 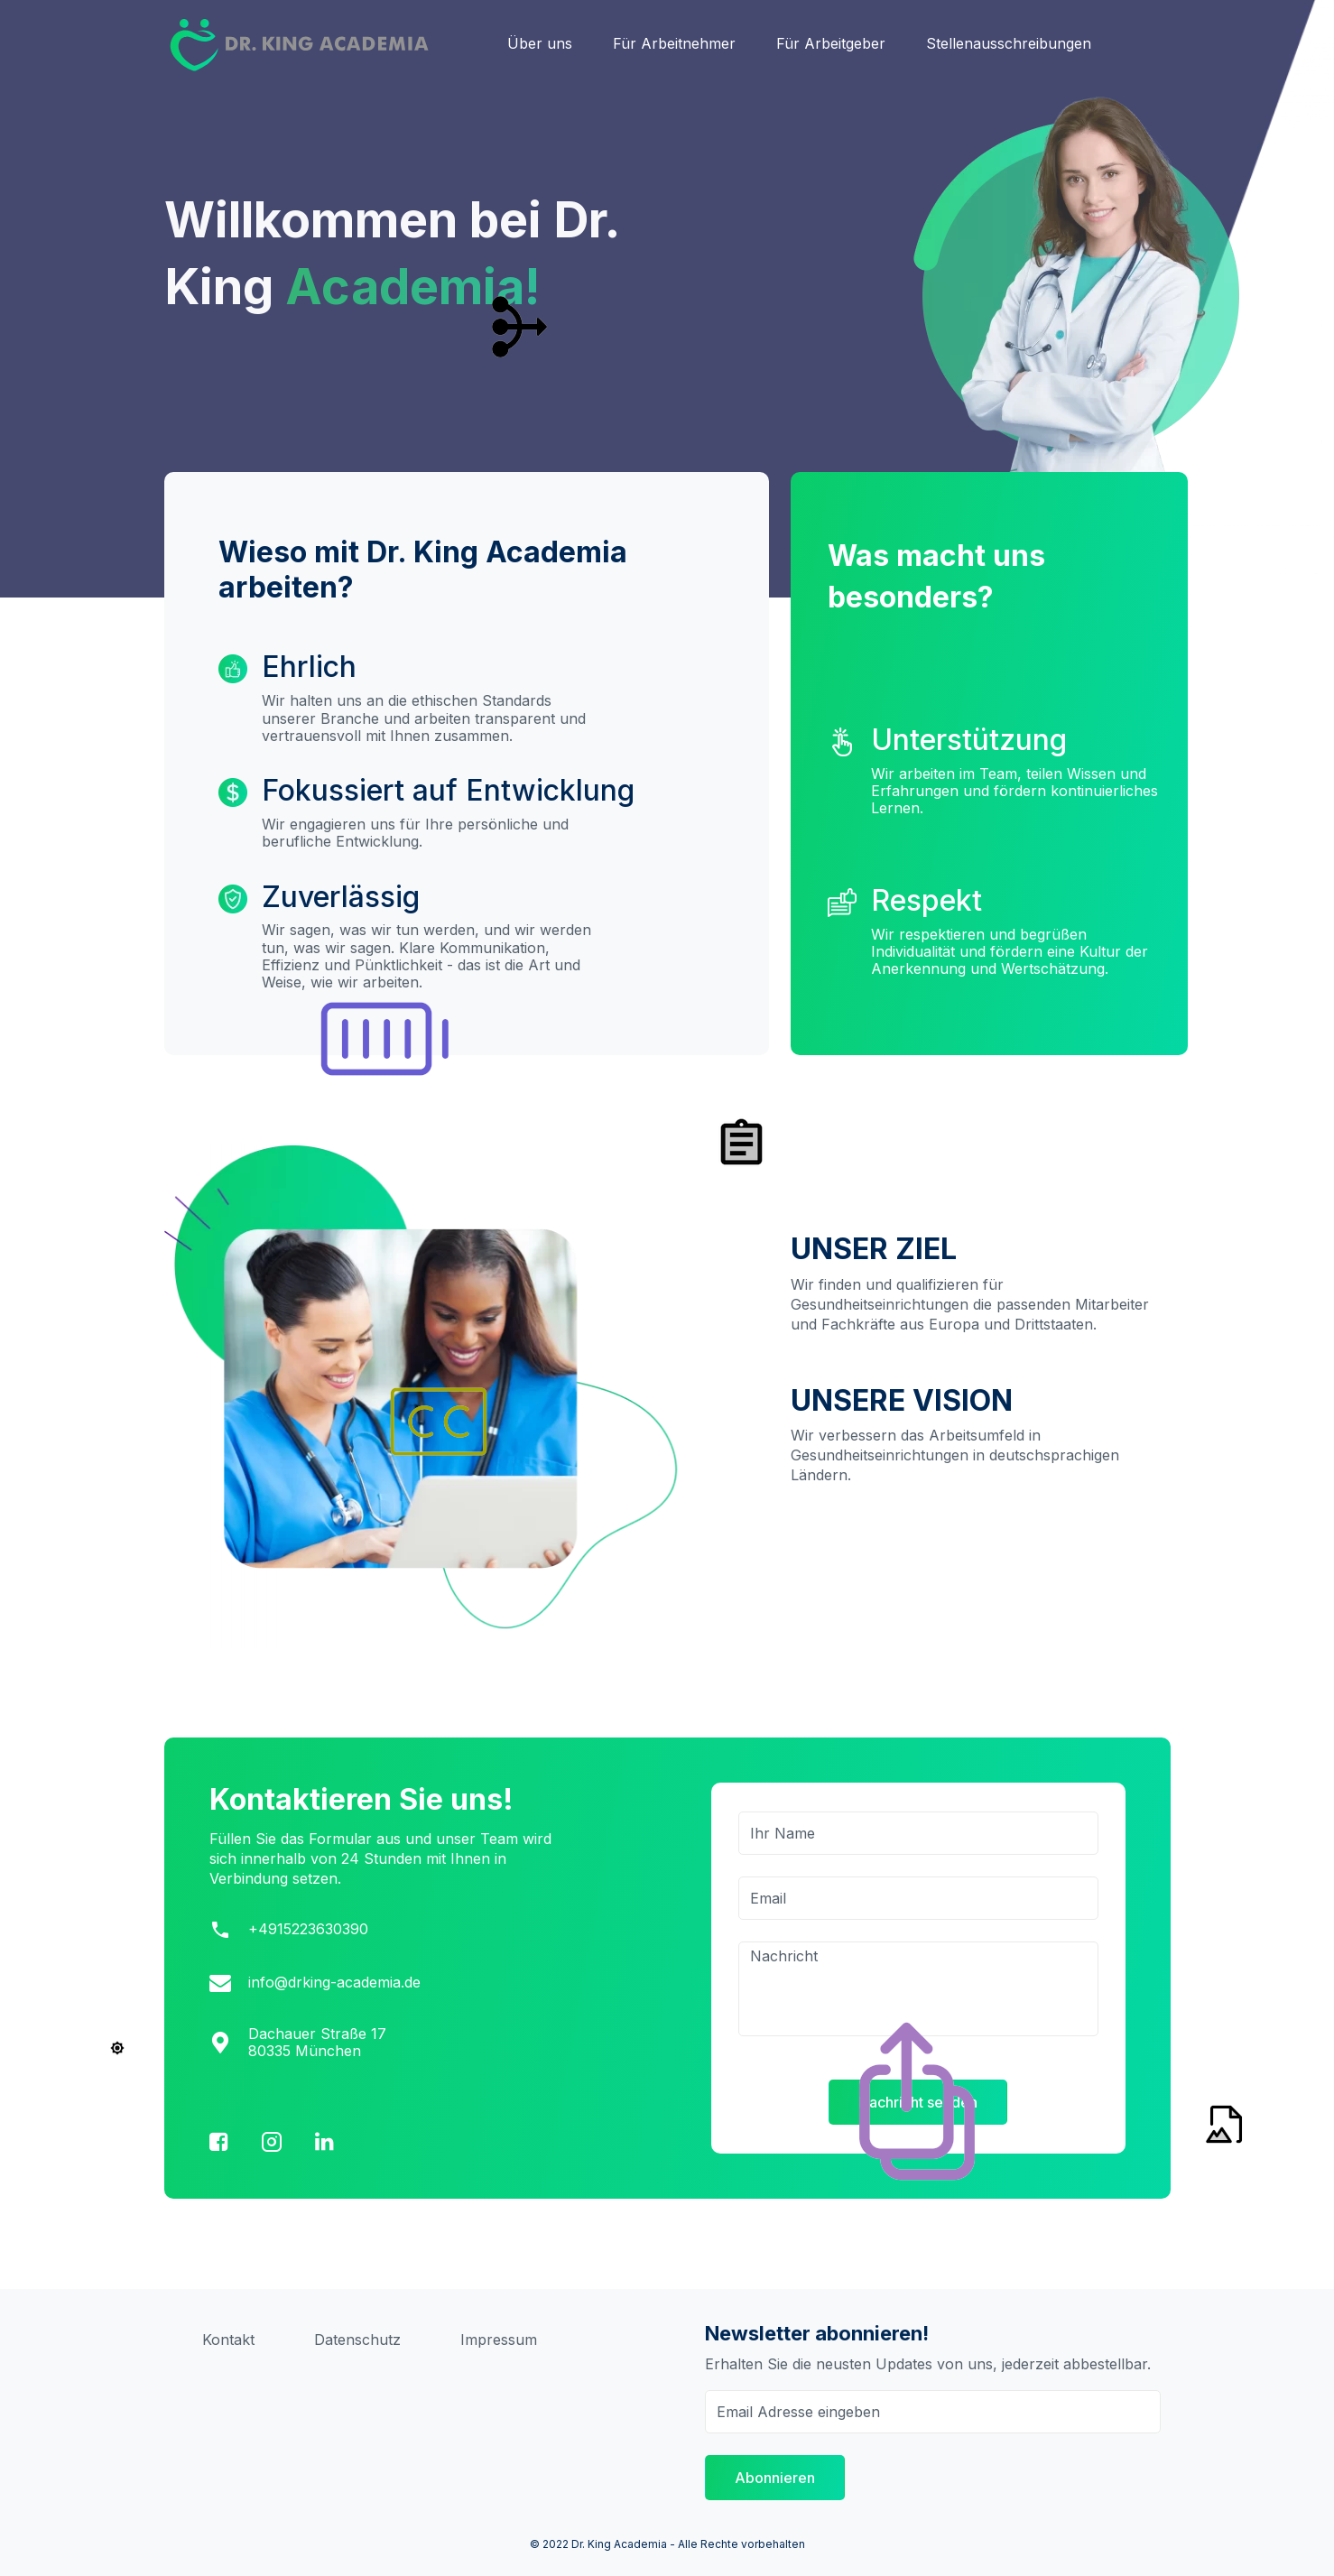 What do you see at coordinates (117, 2048) in the screenshot?
I see `increase screen brightness` at bounding box center [117, 2048].